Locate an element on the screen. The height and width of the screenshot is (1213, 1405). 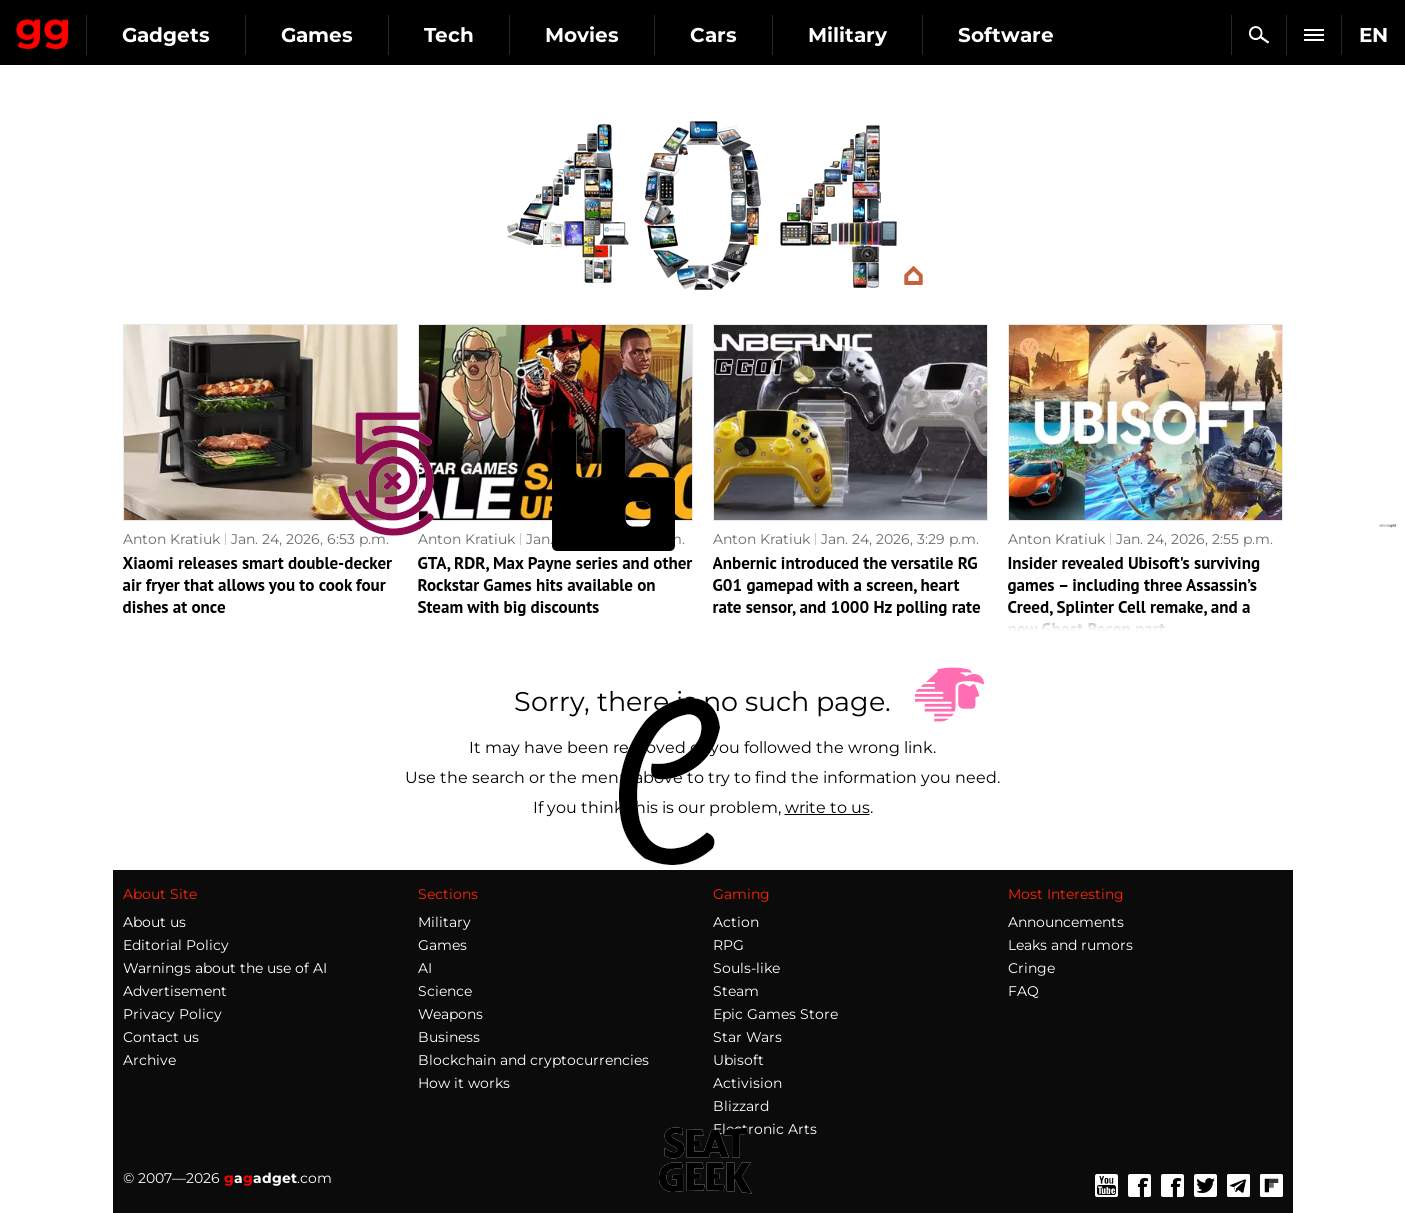
open calibre-web ebook management app is located at coordinates (669, 781).